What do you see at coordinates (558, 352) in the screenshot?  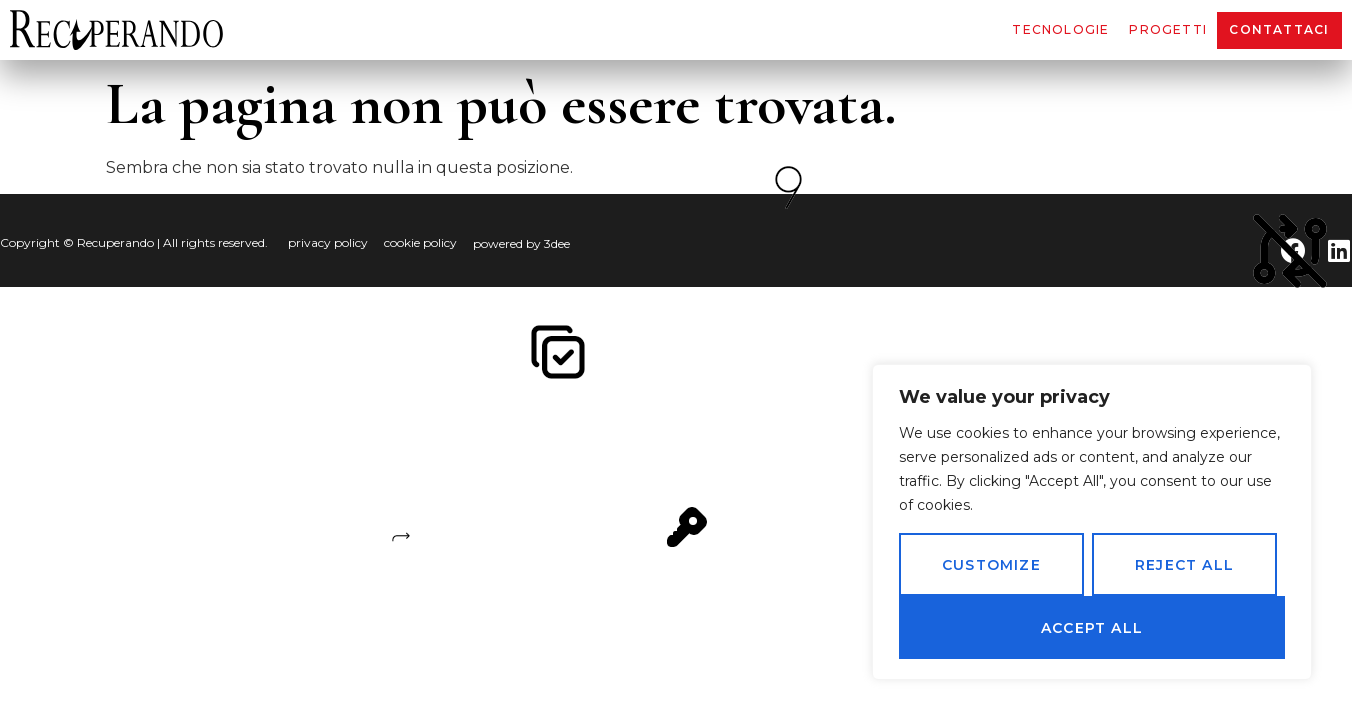 I see `content copied successfully to clipboard` at bounding box center [558, 352].